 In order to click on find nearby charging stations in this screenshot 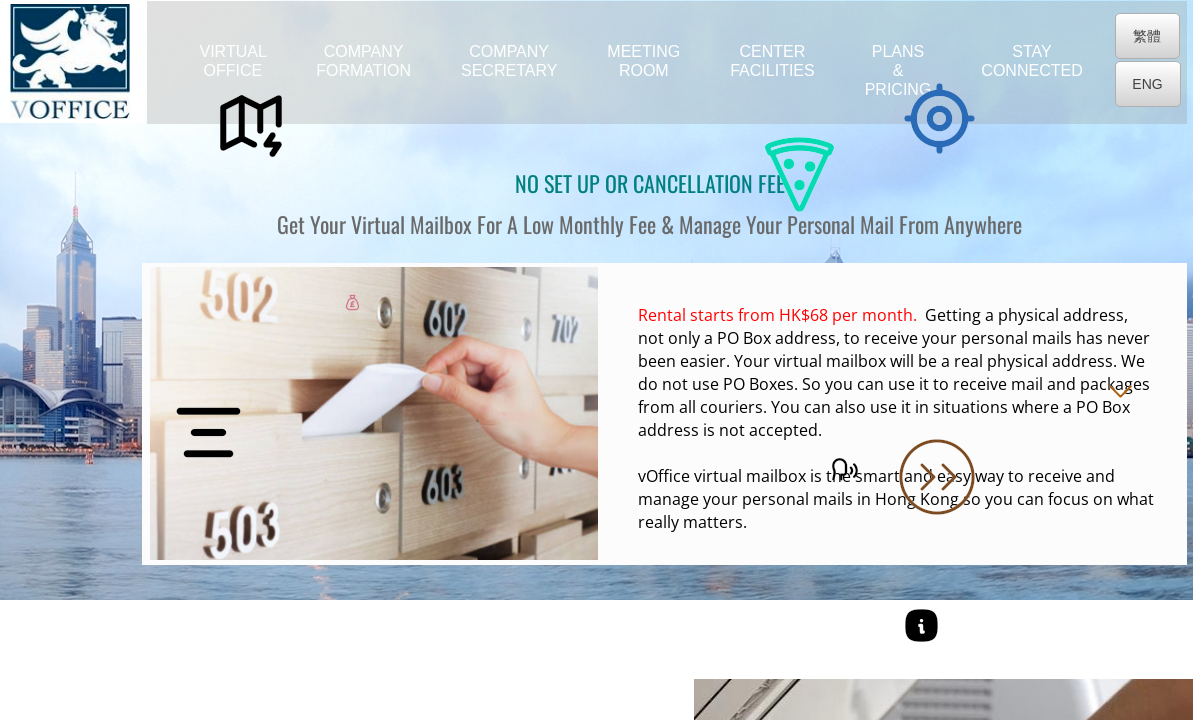, I will do `click(251, 123)`.